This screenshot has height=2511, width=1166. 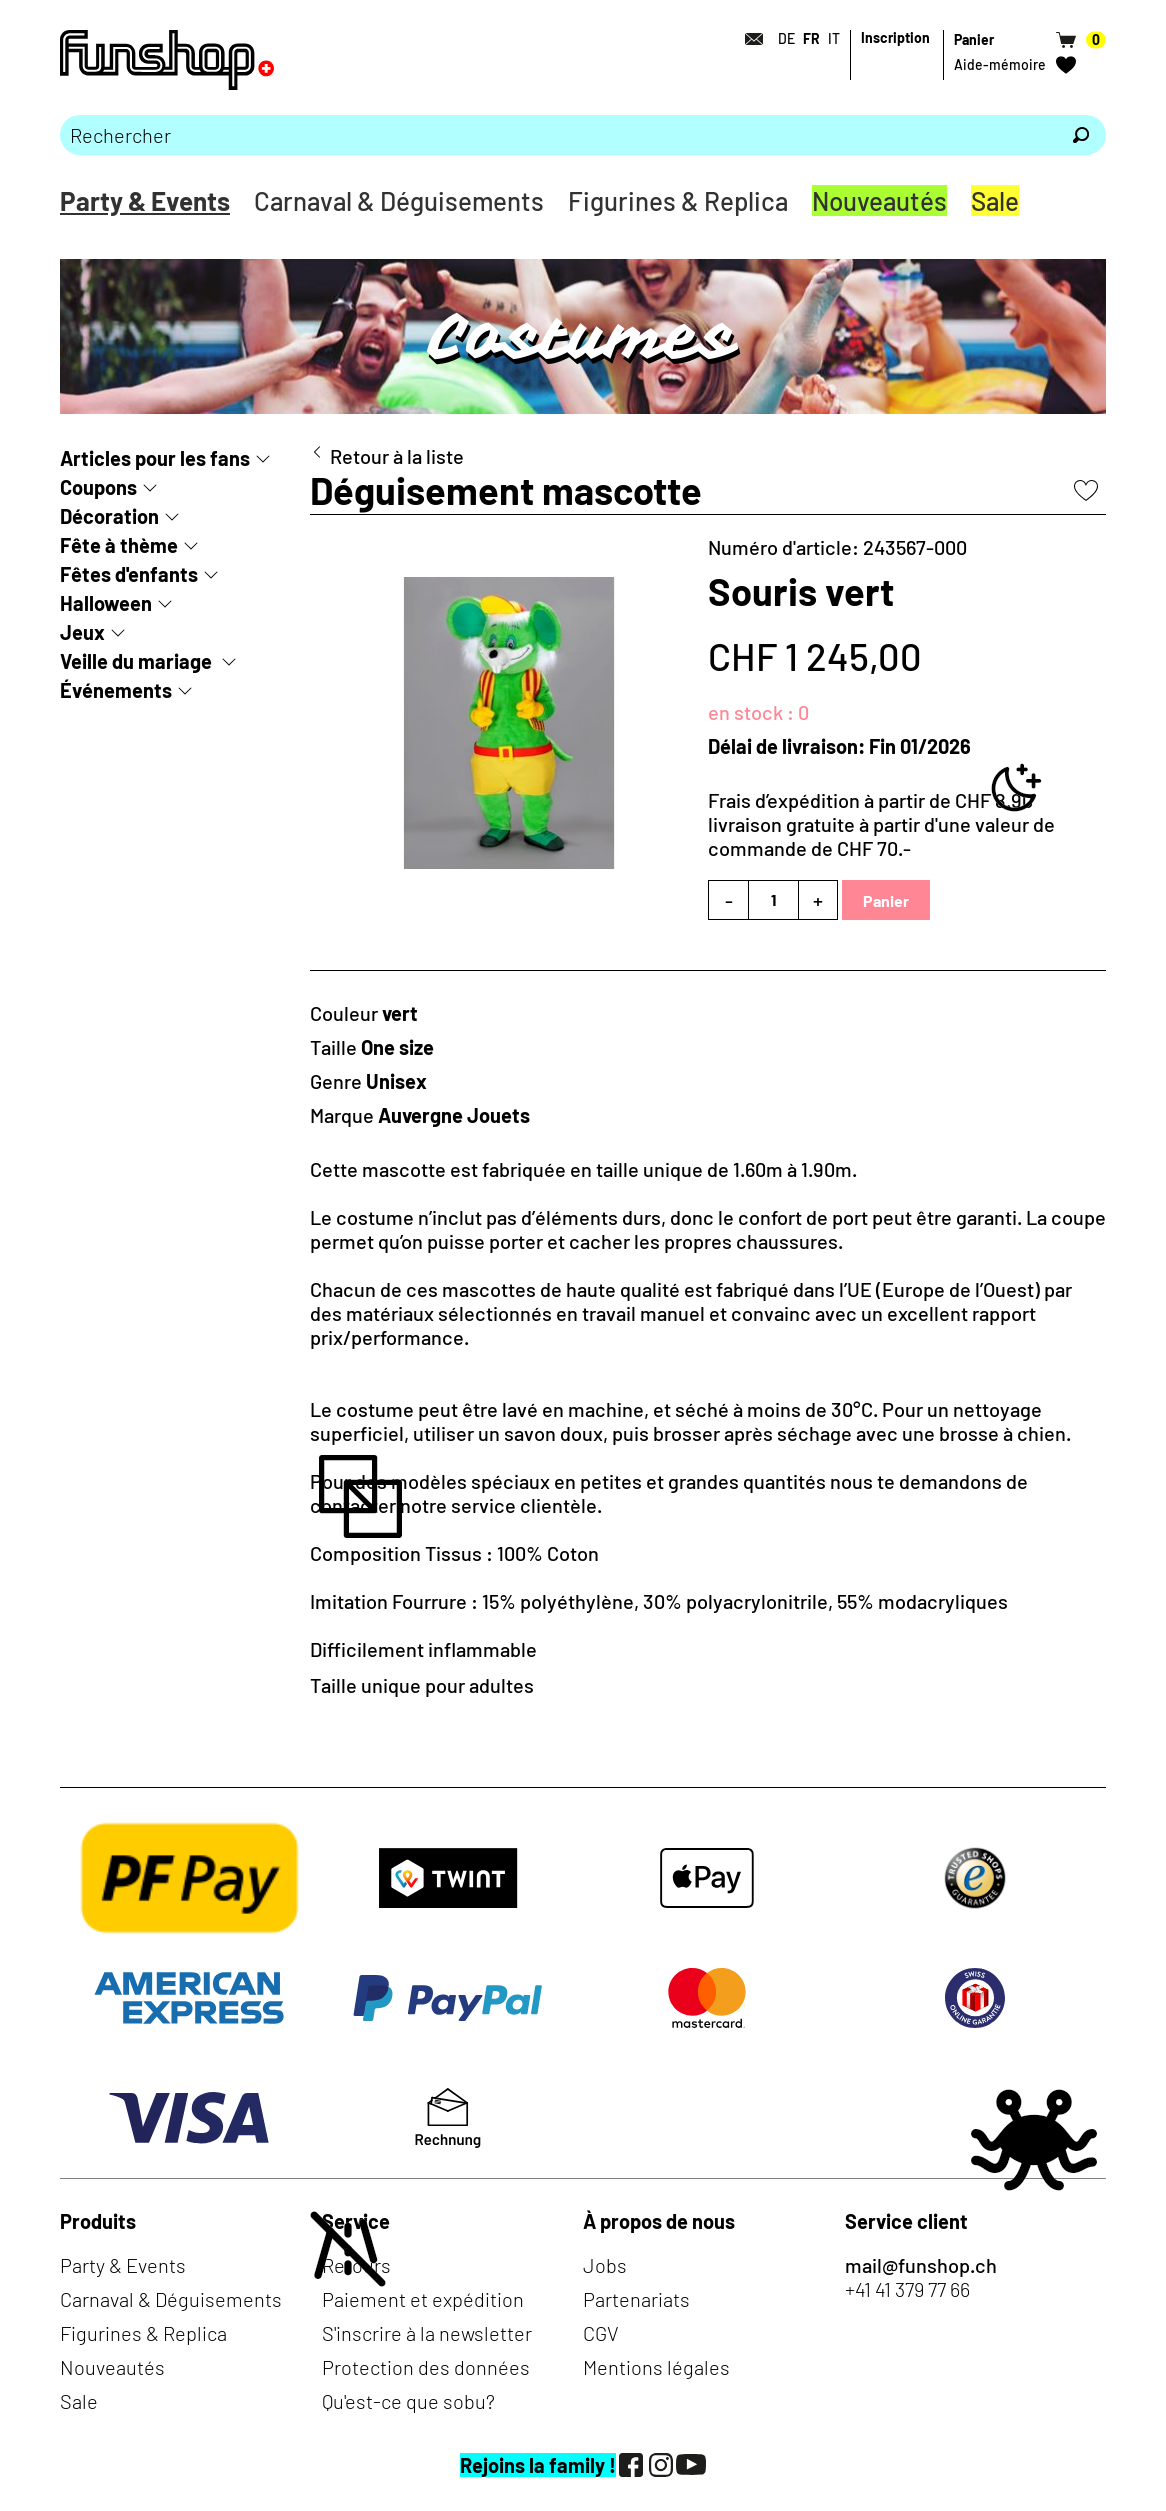 What do you see at coordinates (1034, 2140) in the screenshot?
I see `represents the flying spaghetti monster or pastafarianism` at bounding box center [1034, 2140].